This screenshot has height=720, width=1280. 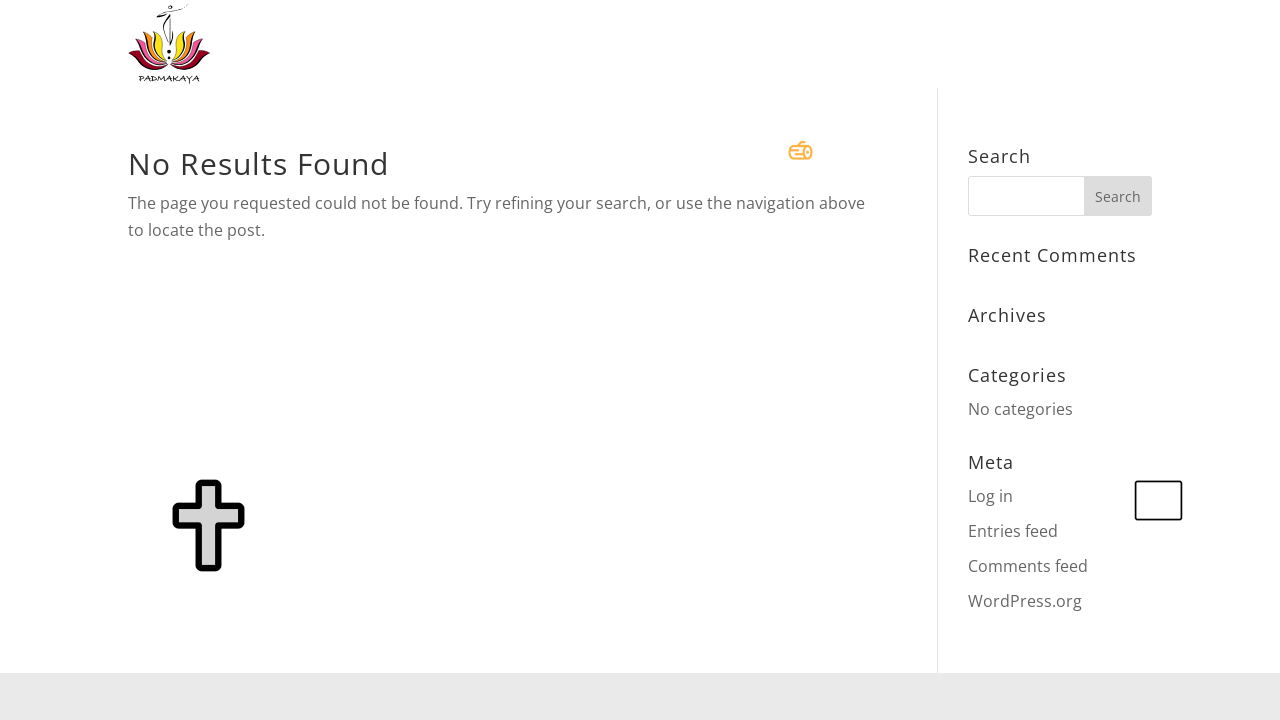 I want to click on indicates a religious or faith-based feature, so click(x=208, y=525).